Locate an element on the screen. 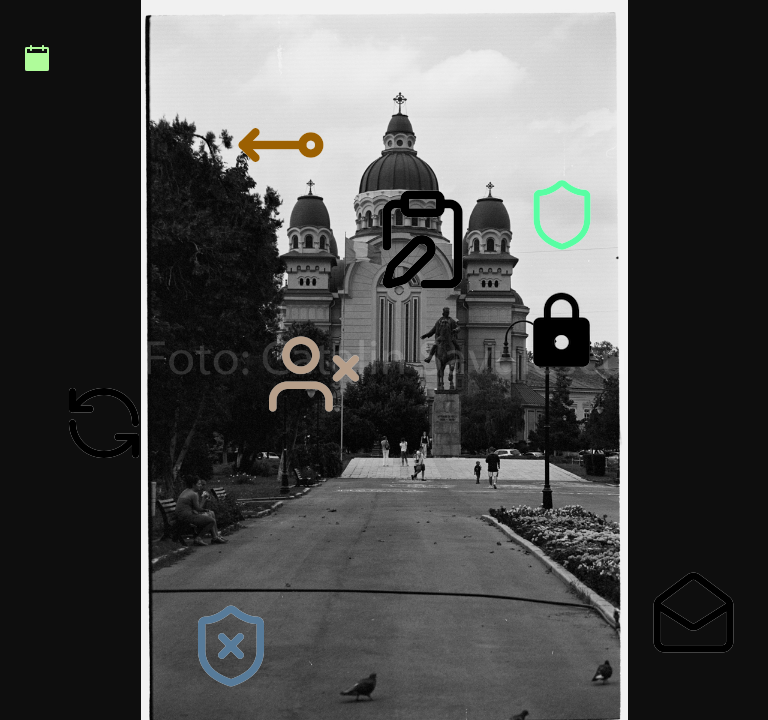 The height and width of the screenshot is (720, 768). go back to the previous screen is located at coordinates (281, 145).